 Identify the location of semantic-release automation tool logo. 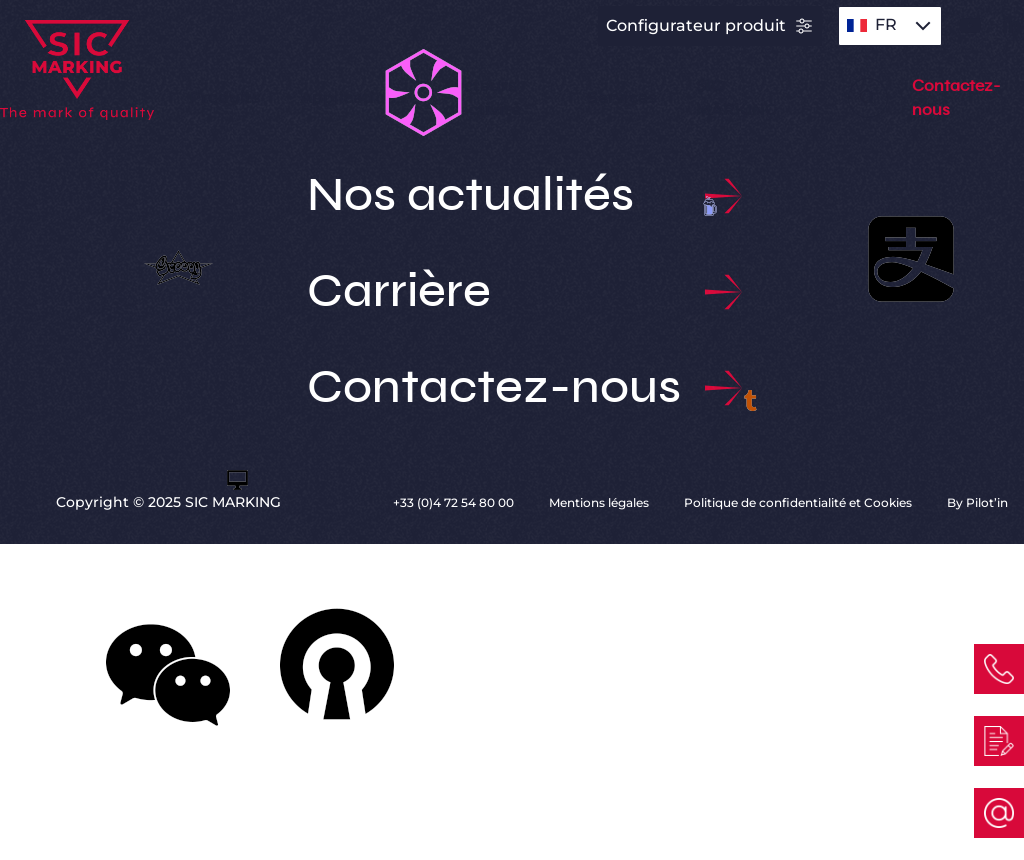
(423, 92).